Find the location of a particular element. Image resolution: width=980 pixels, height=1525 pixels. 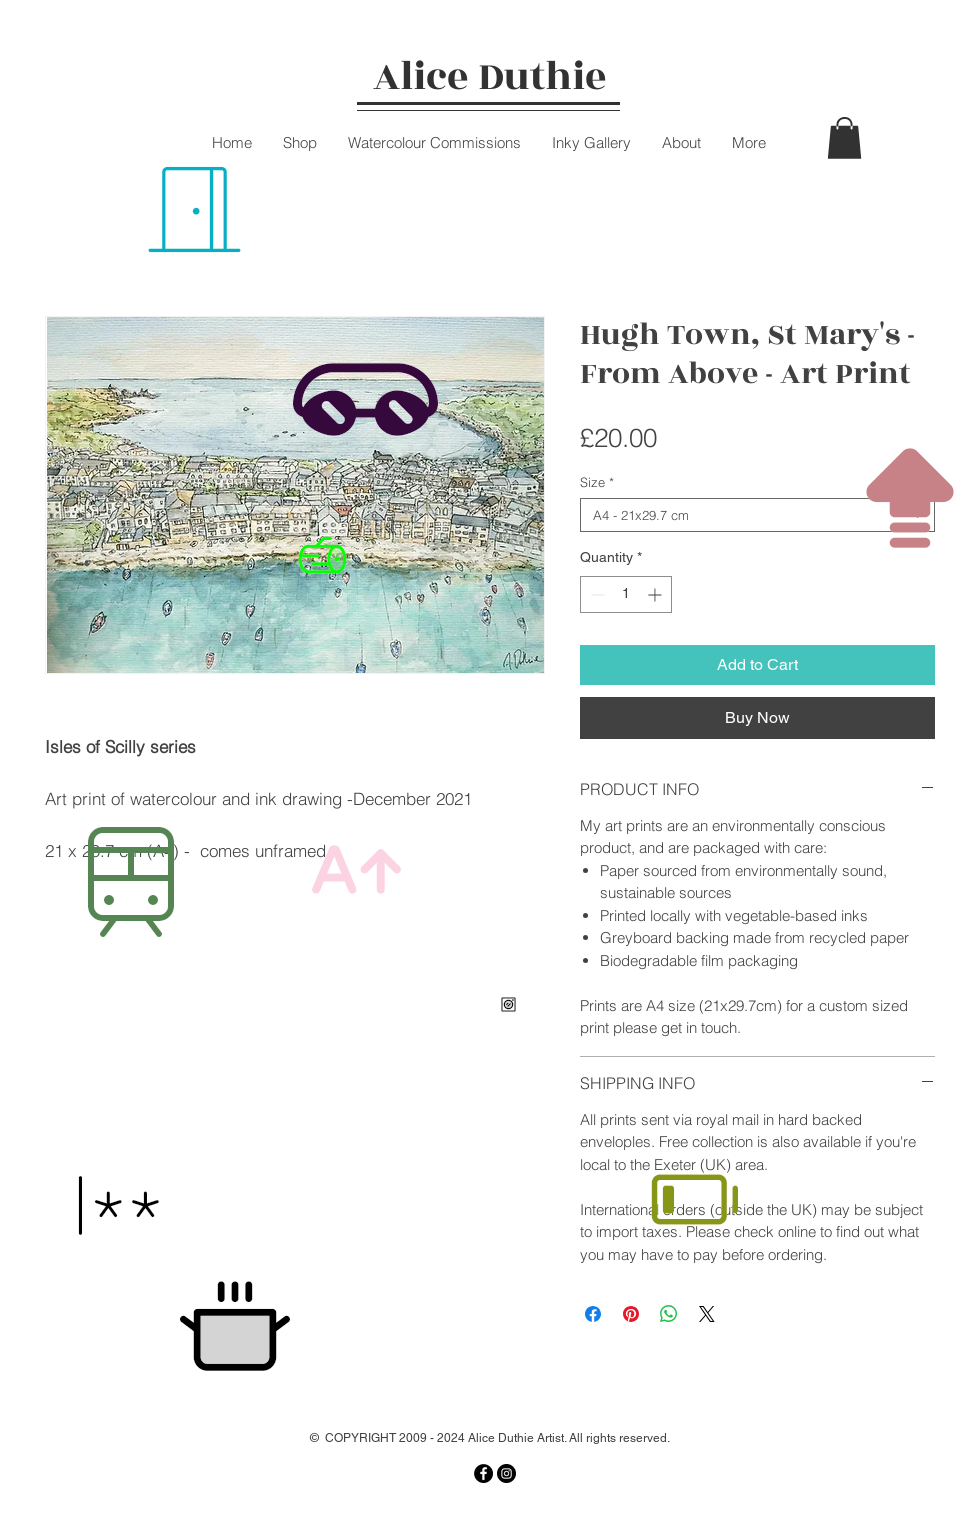

log out or exit the application is located at coordinates (194, 209).